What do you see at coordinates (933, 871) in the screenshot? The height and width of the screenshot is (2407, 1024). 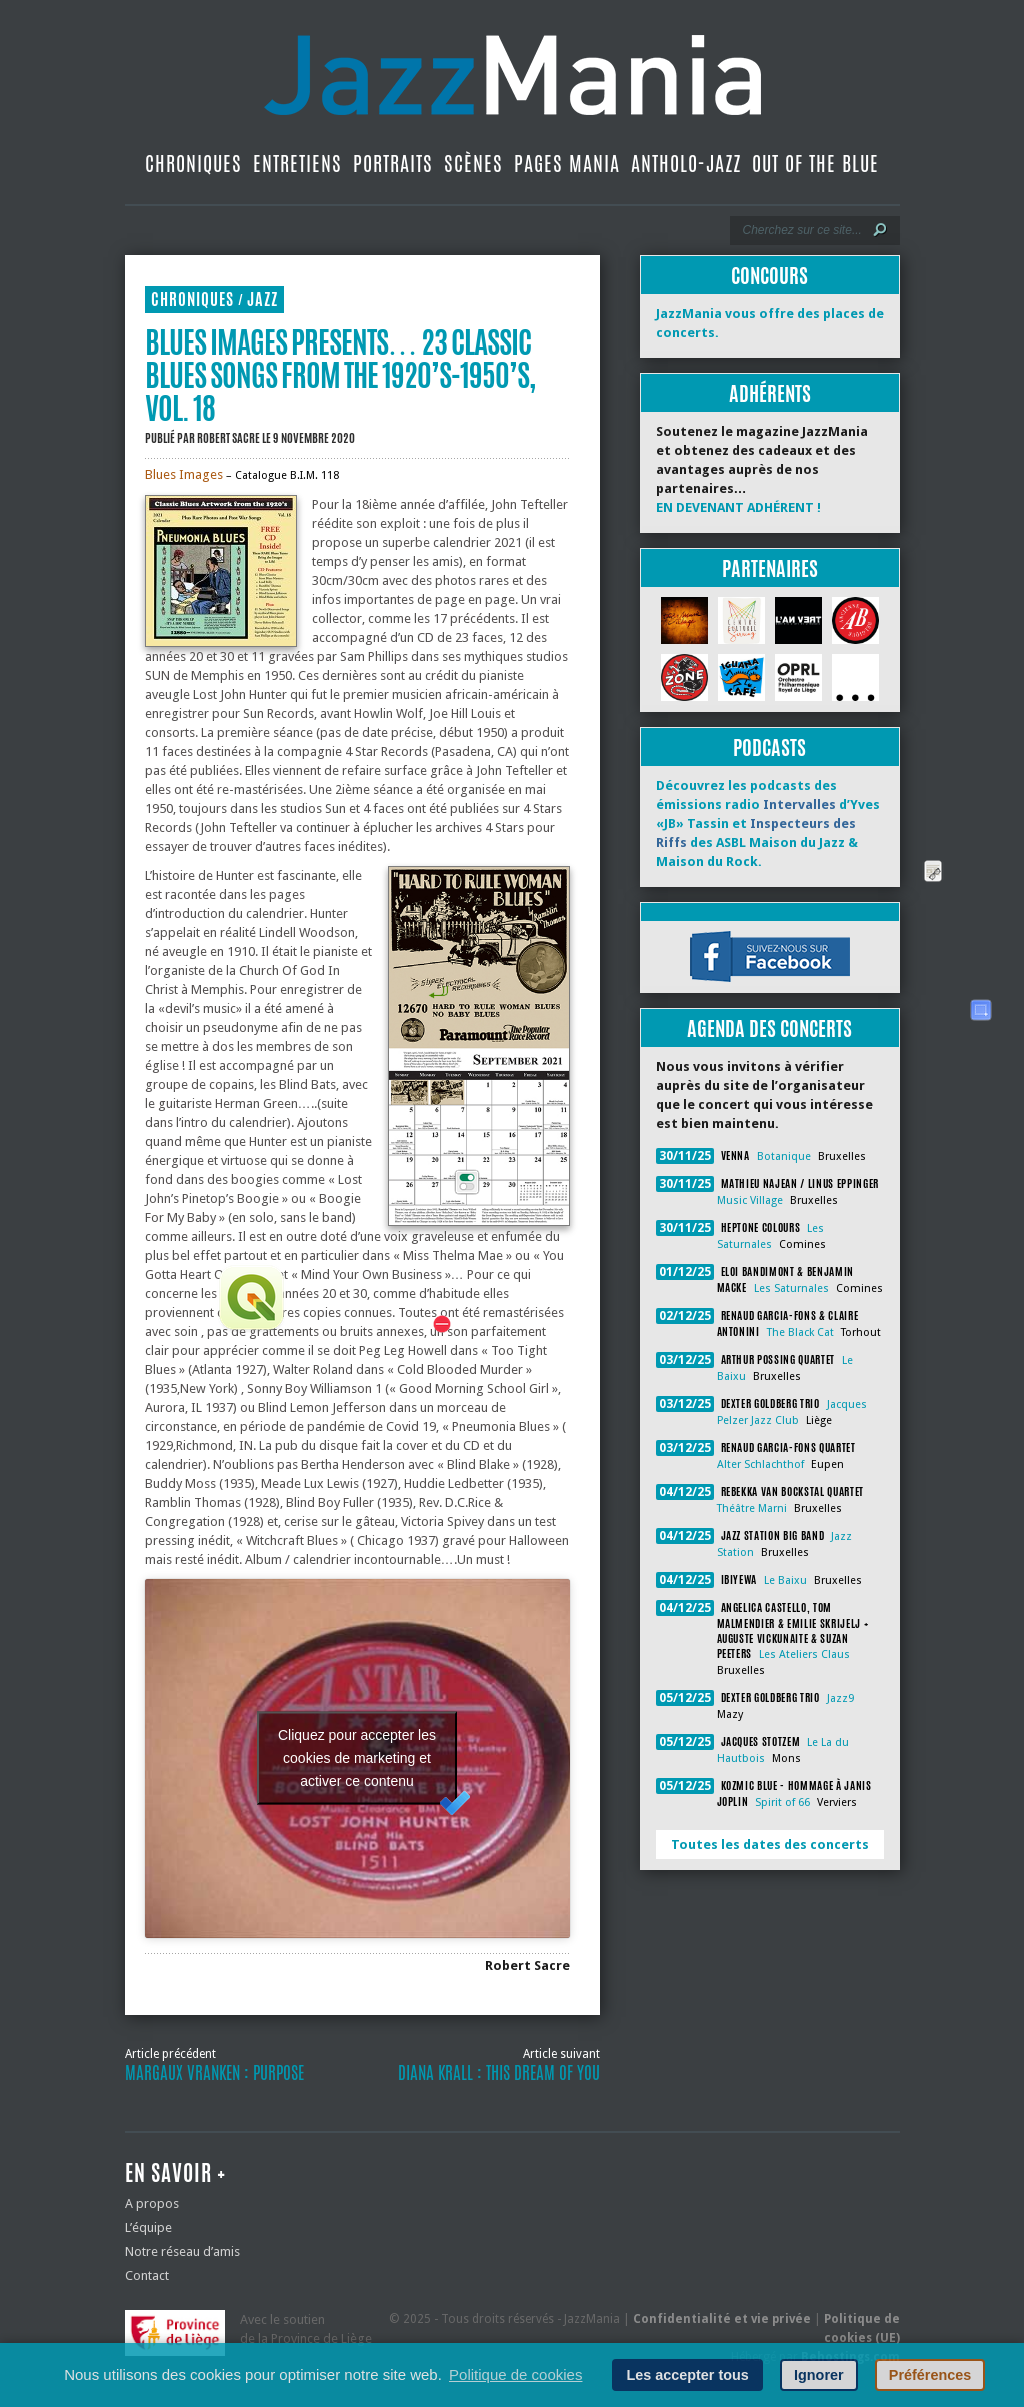 I see `open the documents app` at bounding box center [933, 871].